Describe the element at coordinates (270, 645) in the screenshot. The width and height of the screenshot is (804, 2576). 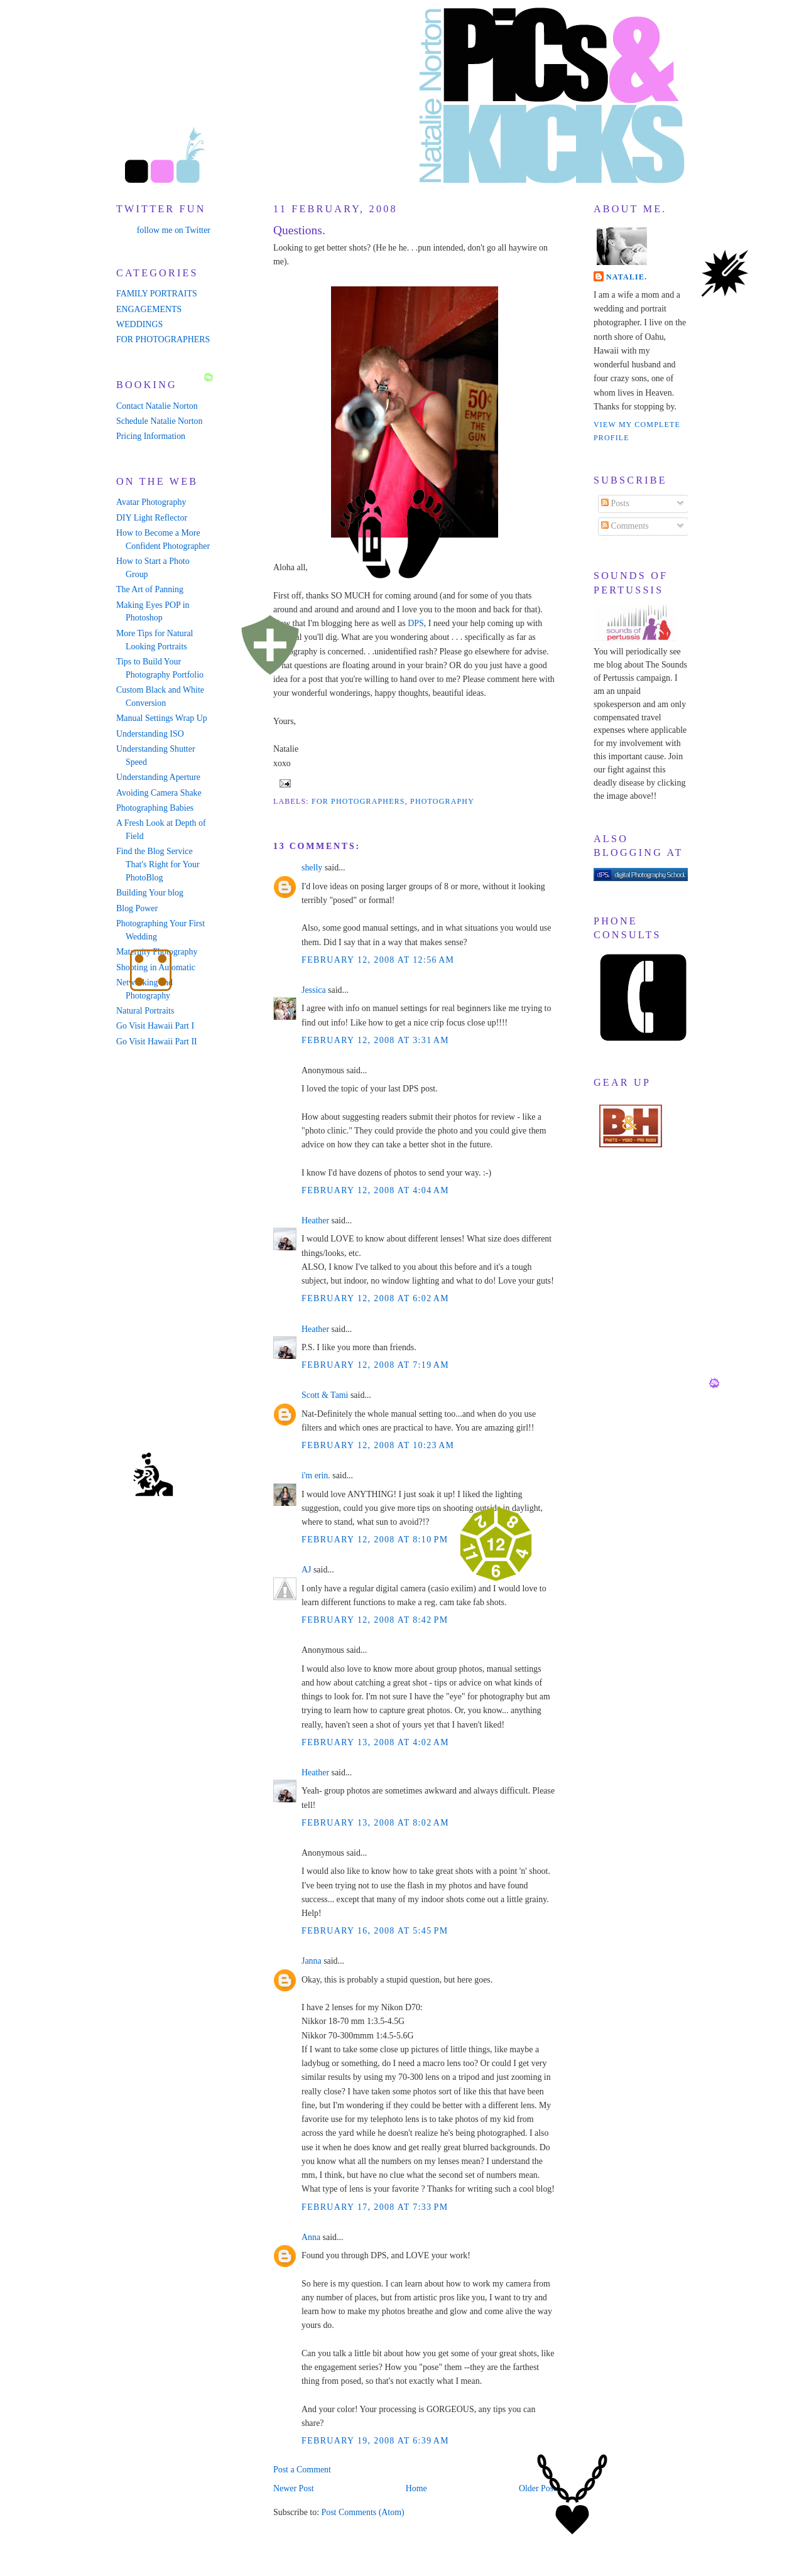
I see `activate defensive healing ability` at that location.